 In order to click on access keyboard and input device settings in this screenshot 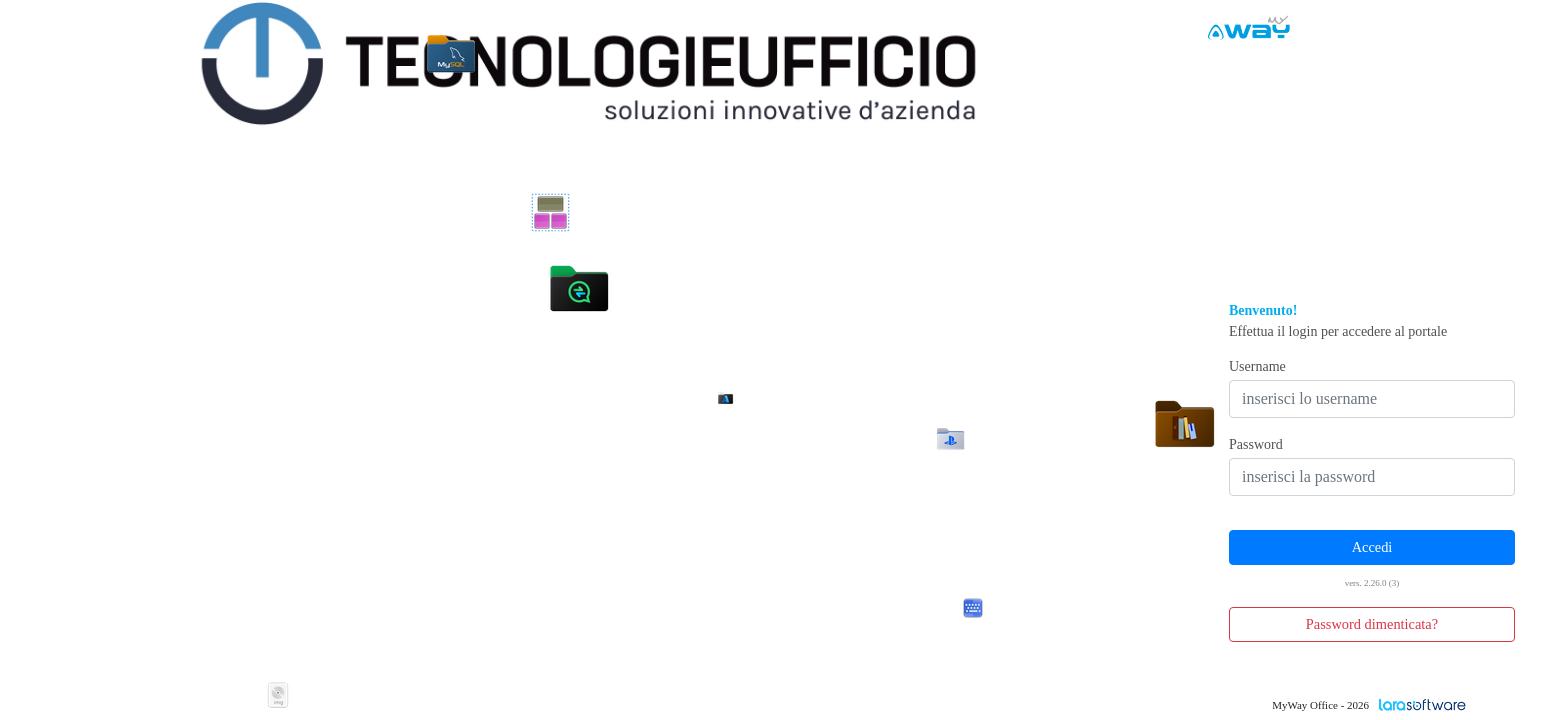, I will do `click(973, 608)`.